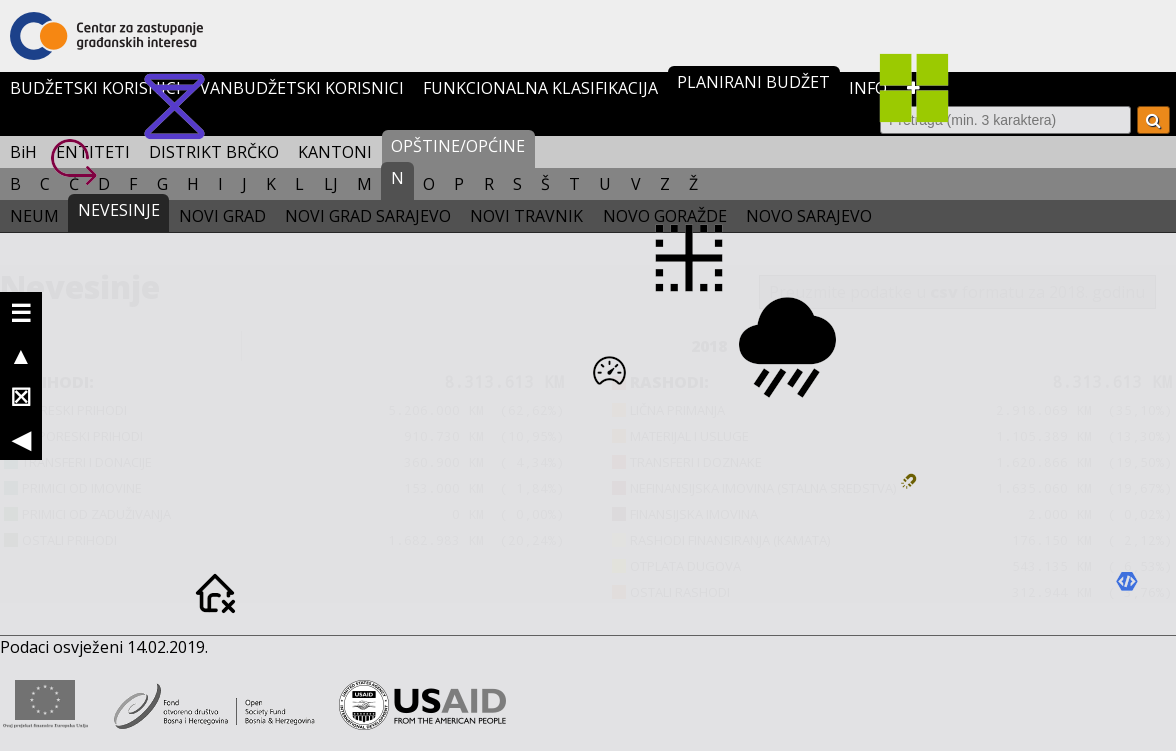 The image size is (1176, 751). What do you see at coordinates (174, 106) in the screenshot?
I see `timer with significant time remaining` at bounding box center [174, 106].